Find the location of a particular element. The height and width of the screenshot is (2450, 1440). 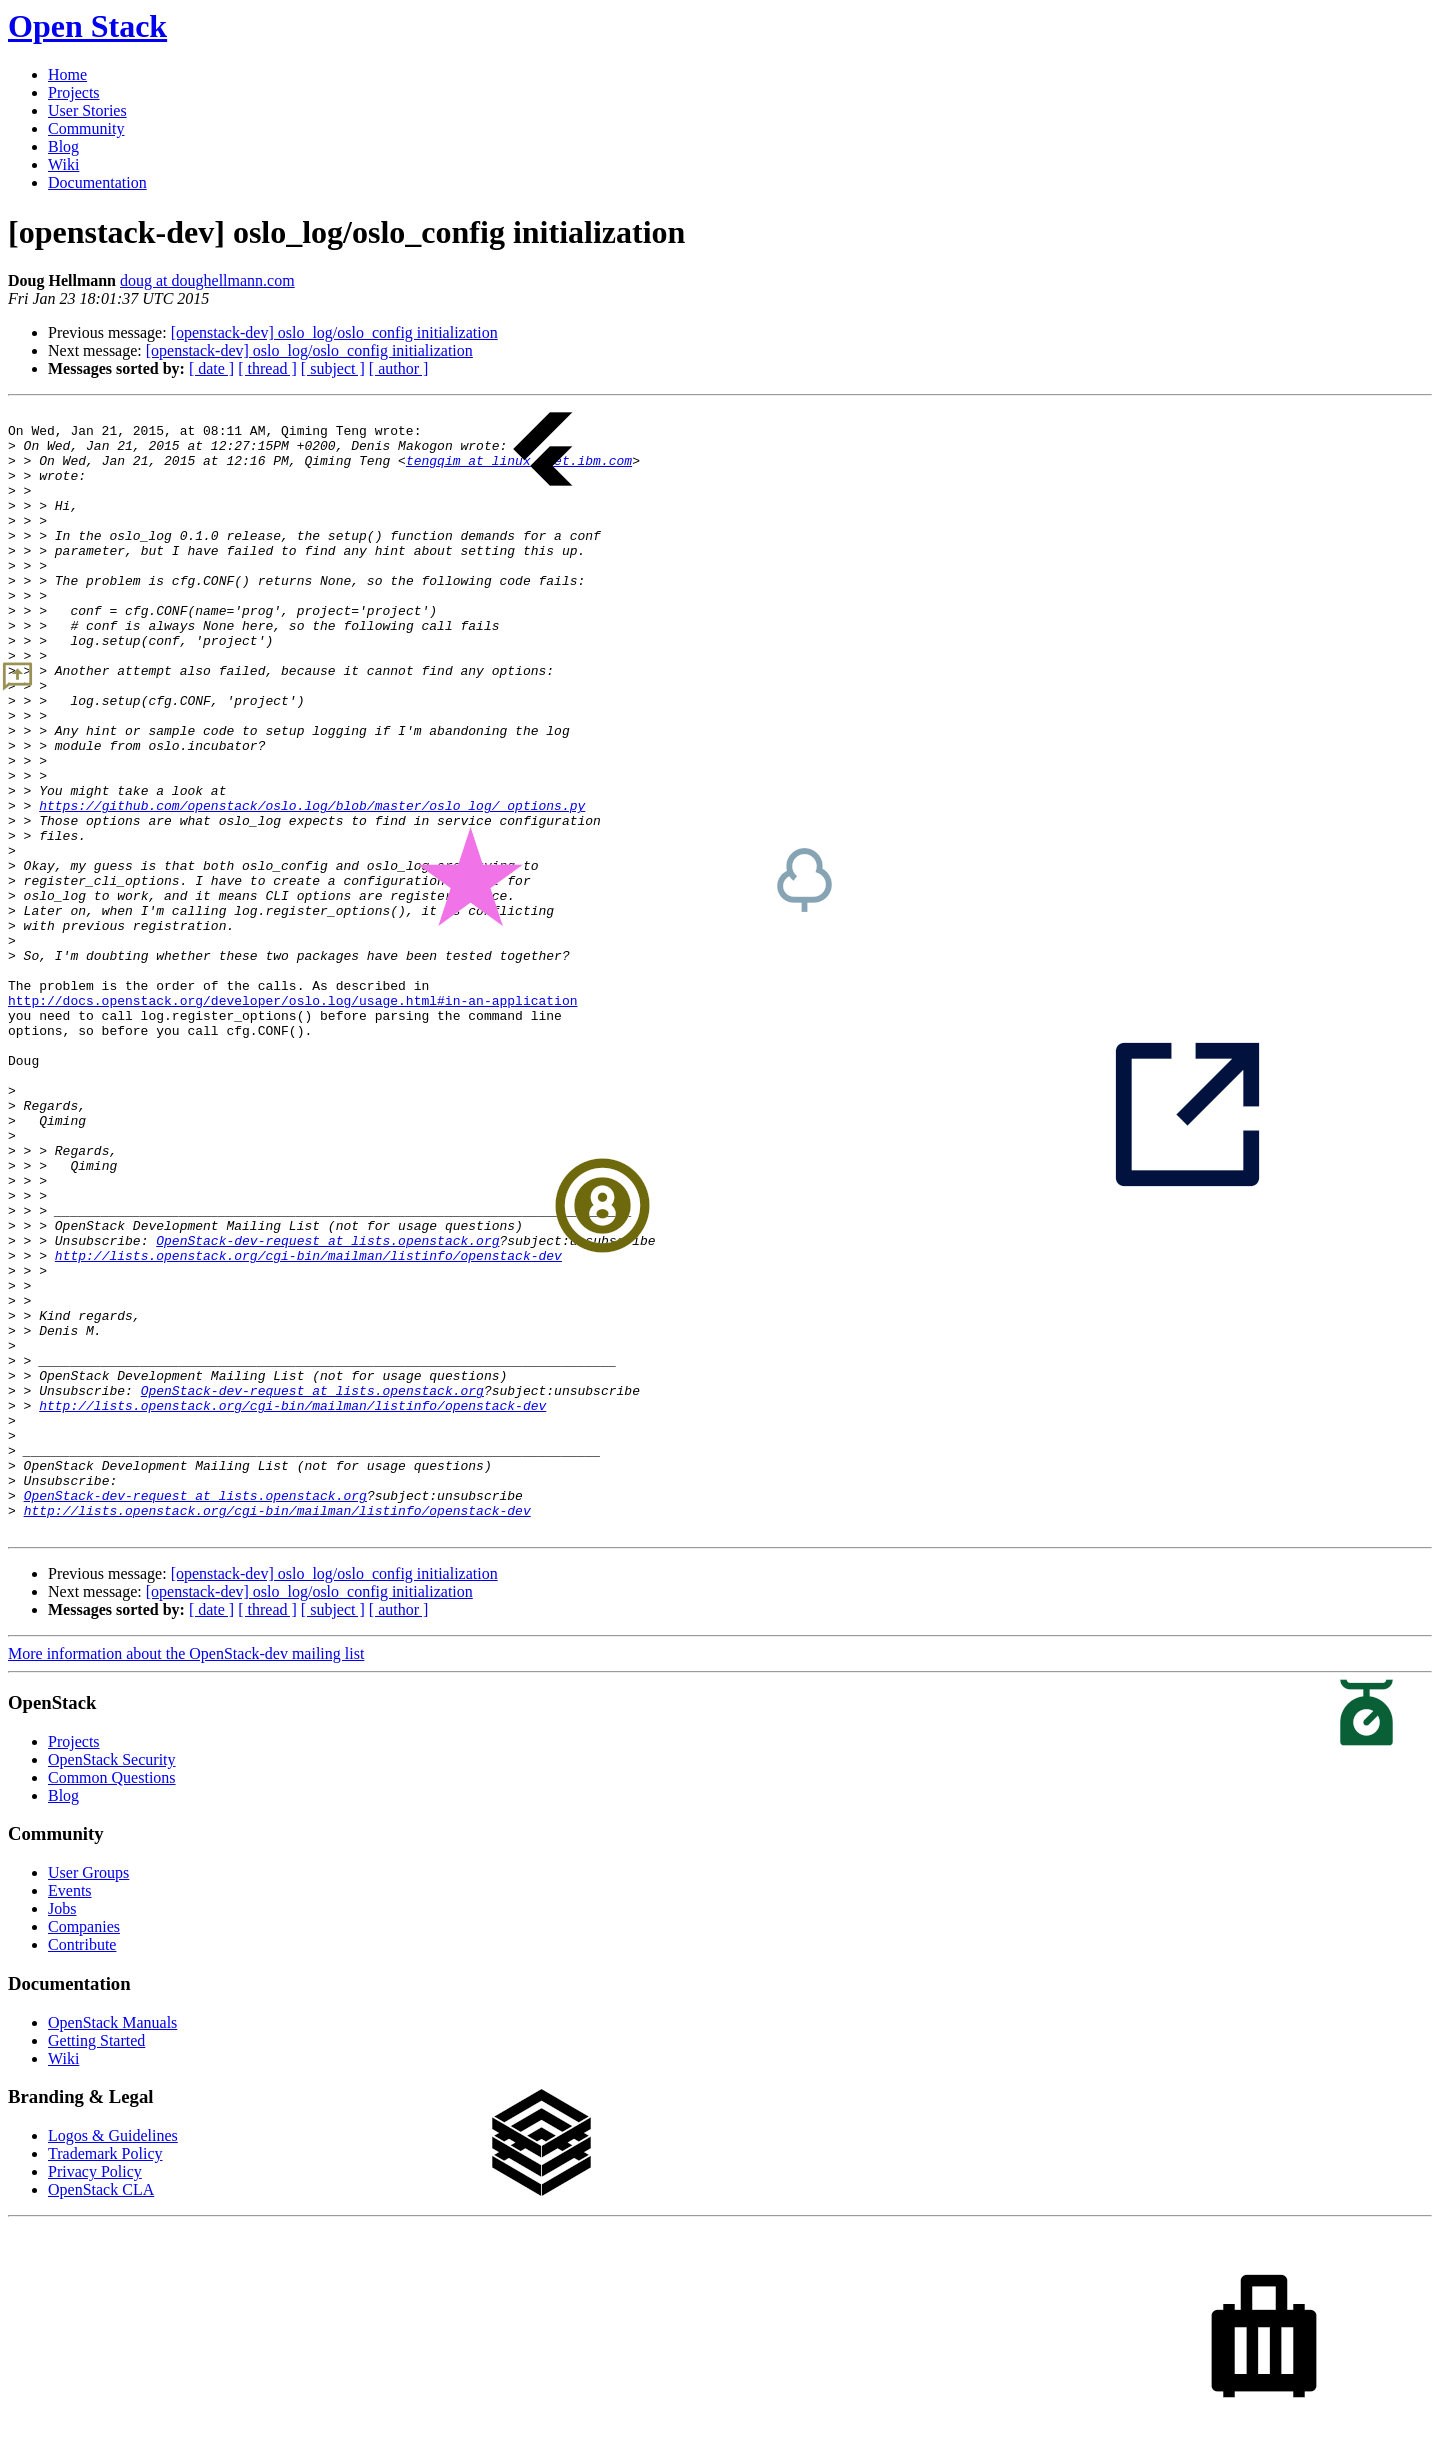

ebox brand logo is located at coordinates (541, 2142).